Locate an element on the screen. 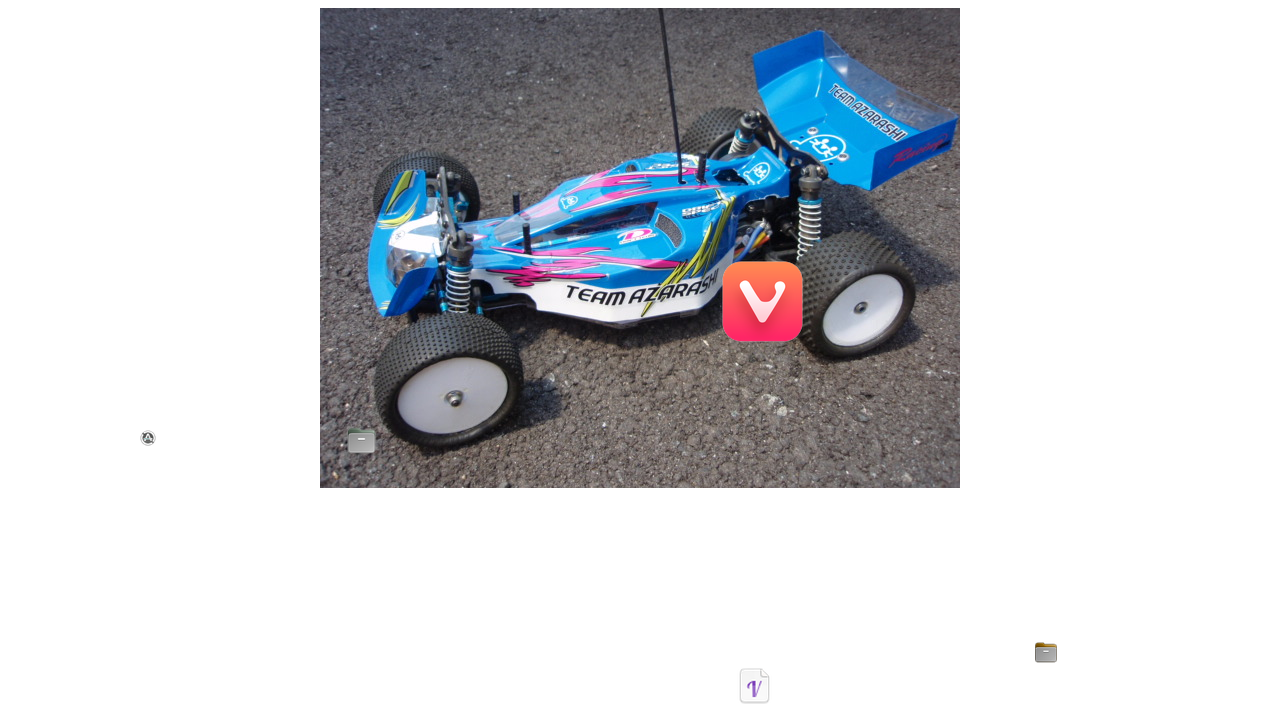  open the software update manager is located at coordinates (148, 438).